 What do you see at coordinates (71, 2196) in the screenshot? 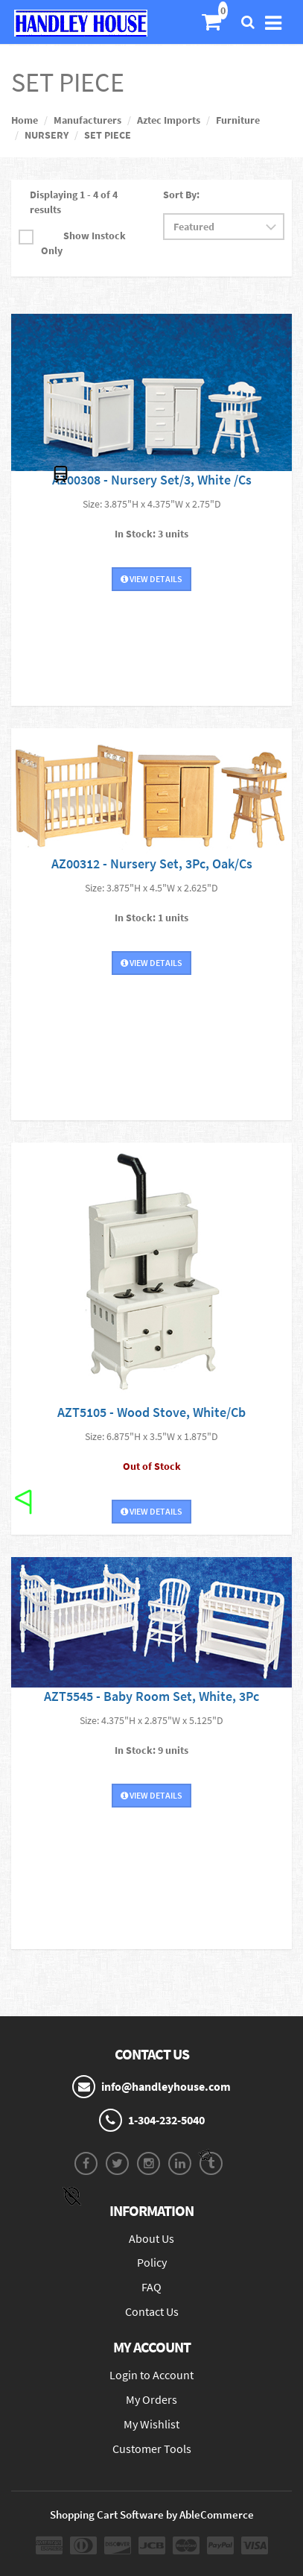
I see `disable location services` at bounding box center [71, 2196].